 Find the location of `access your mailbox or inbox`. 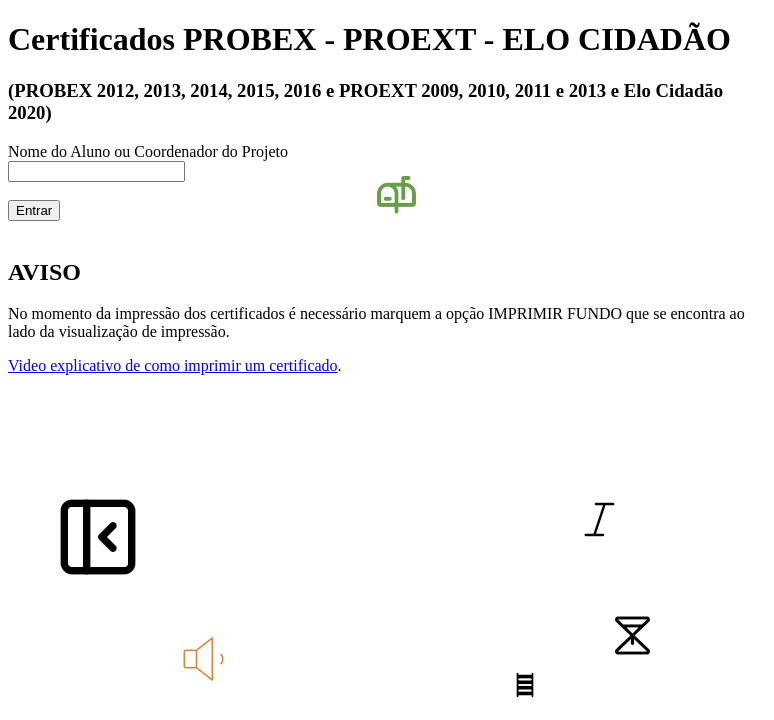

access your mailbox or inbox is located at coordinates (396, 195).